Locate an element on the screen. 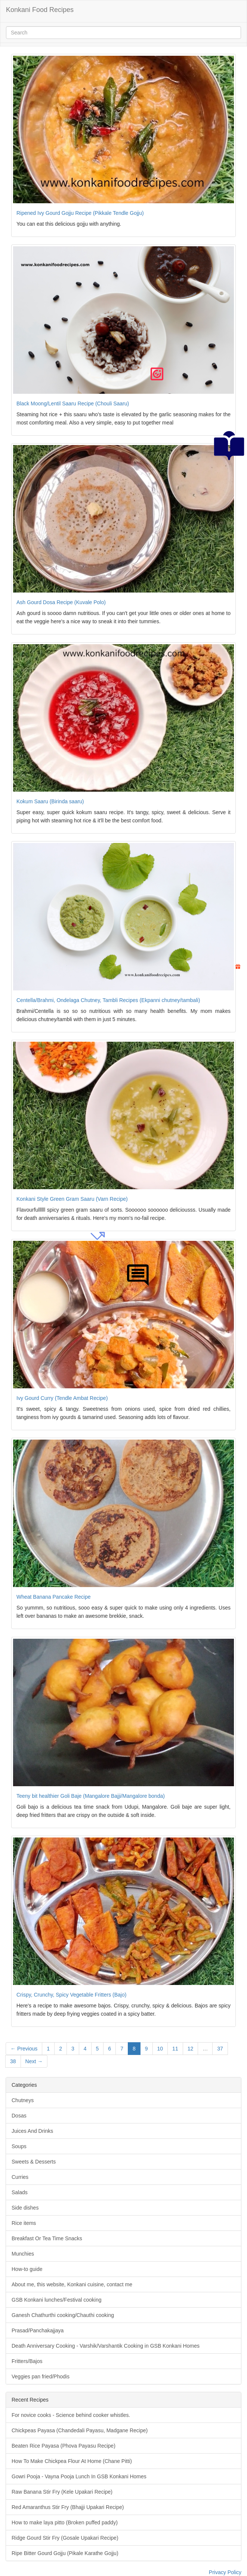  reply to a message or forward content is located at coordinates (98, 1235).